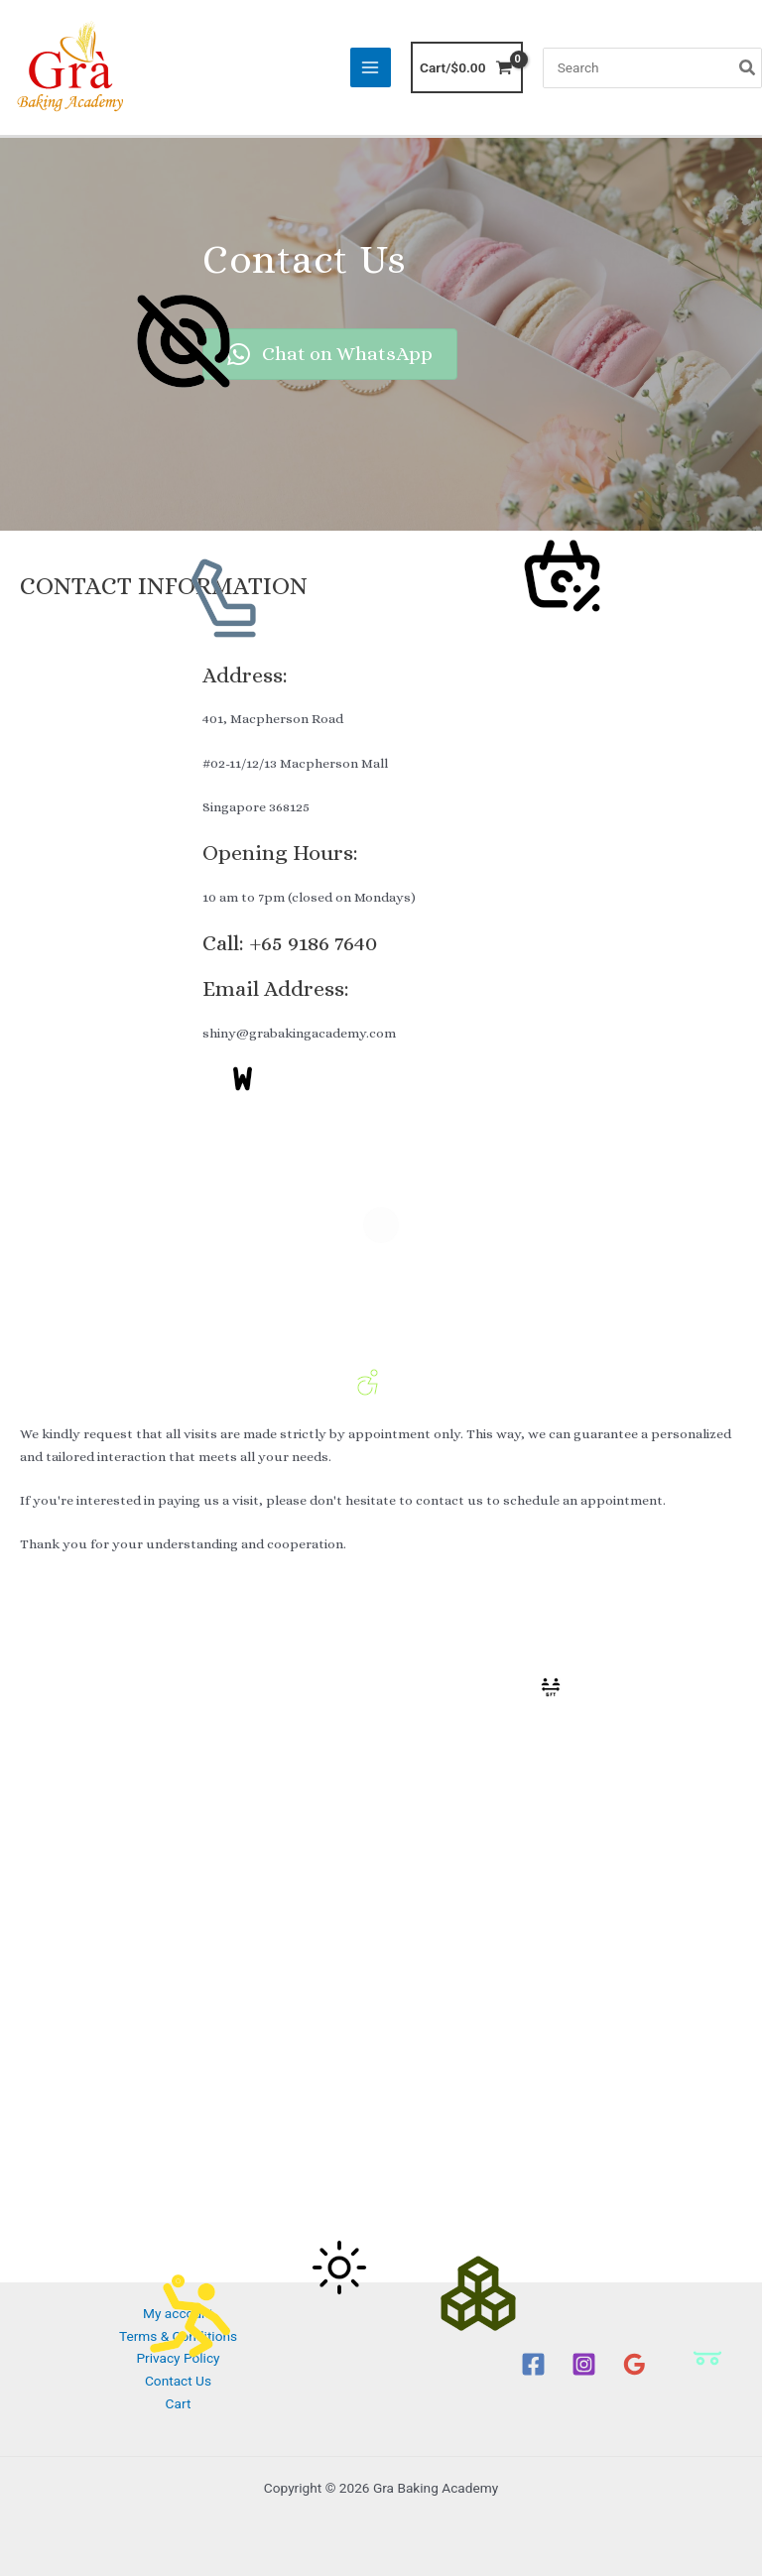 The image size is (762, 2576). What do you see at coordinates (562, 573) in the screenshot?
I see `view discounted items in your basket` at bounding box center [562, 573].